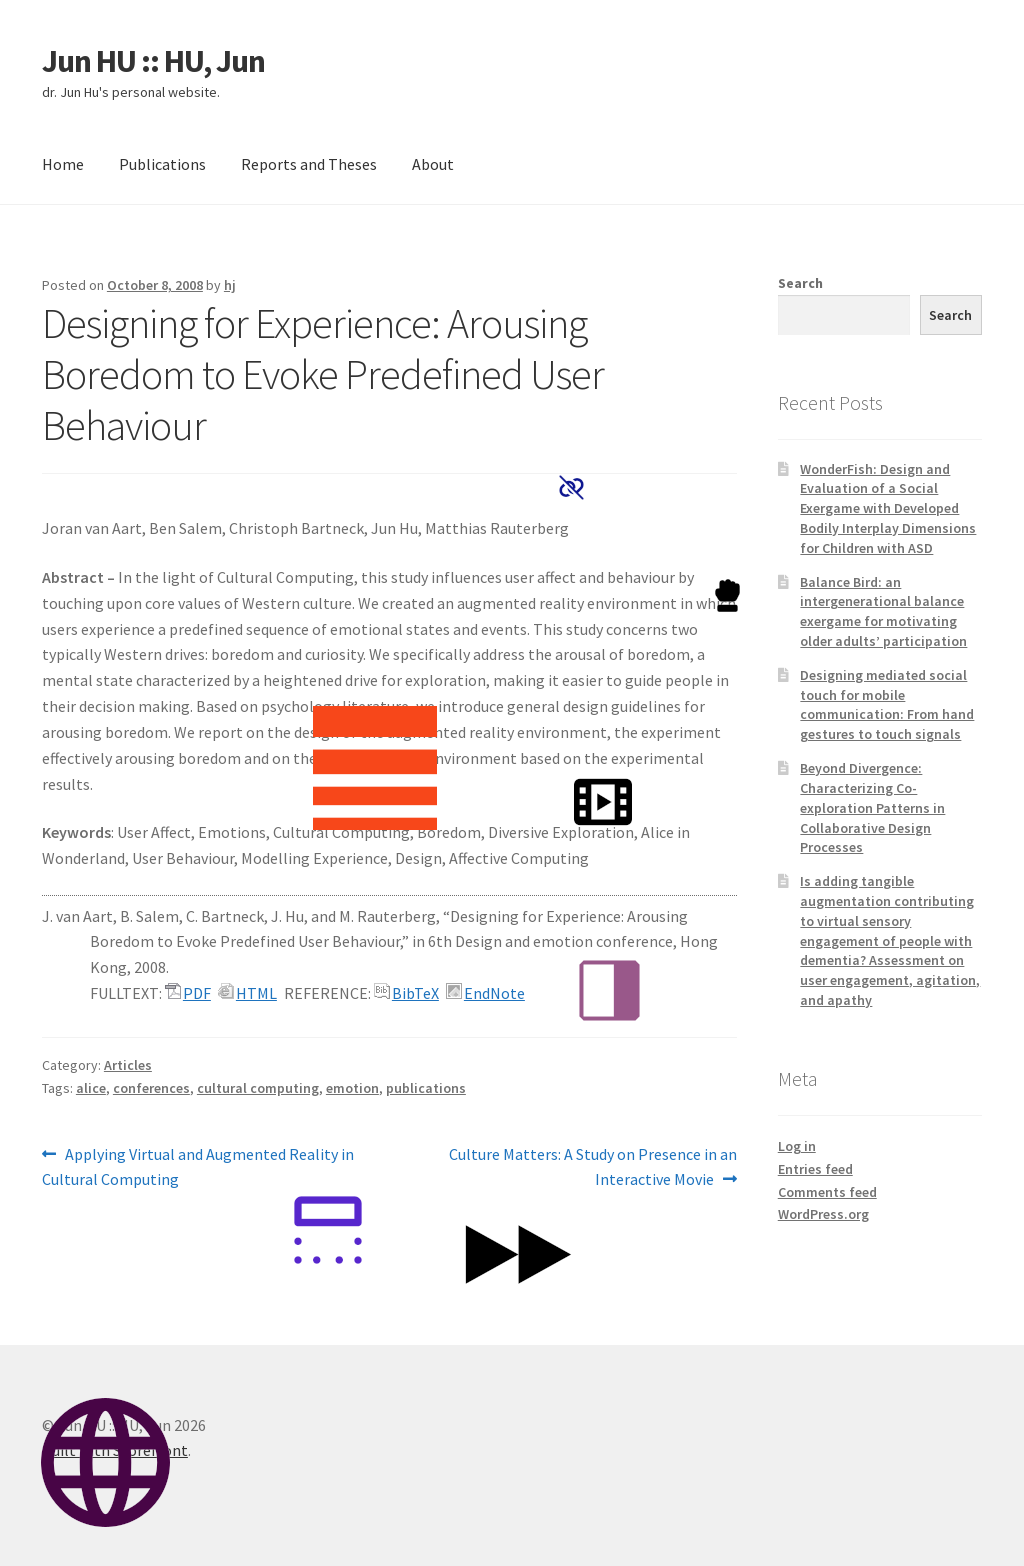  Describe the element at coordinates (727, 595) in the screenshot. I see `indicates a fist bump or greeting gesture` at that location.